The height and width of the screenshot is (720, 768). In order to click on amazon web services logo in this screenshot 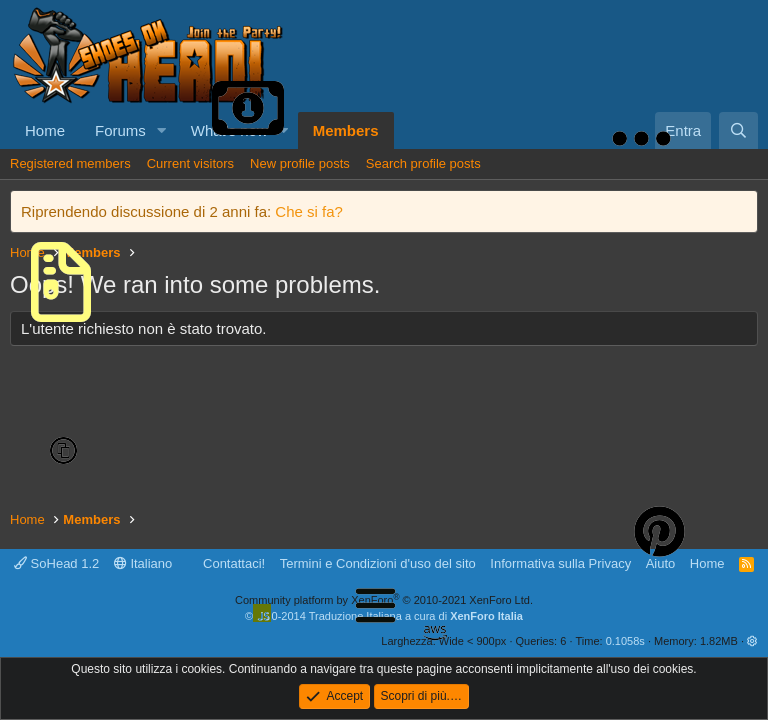, I will do `click(435, 633)`.